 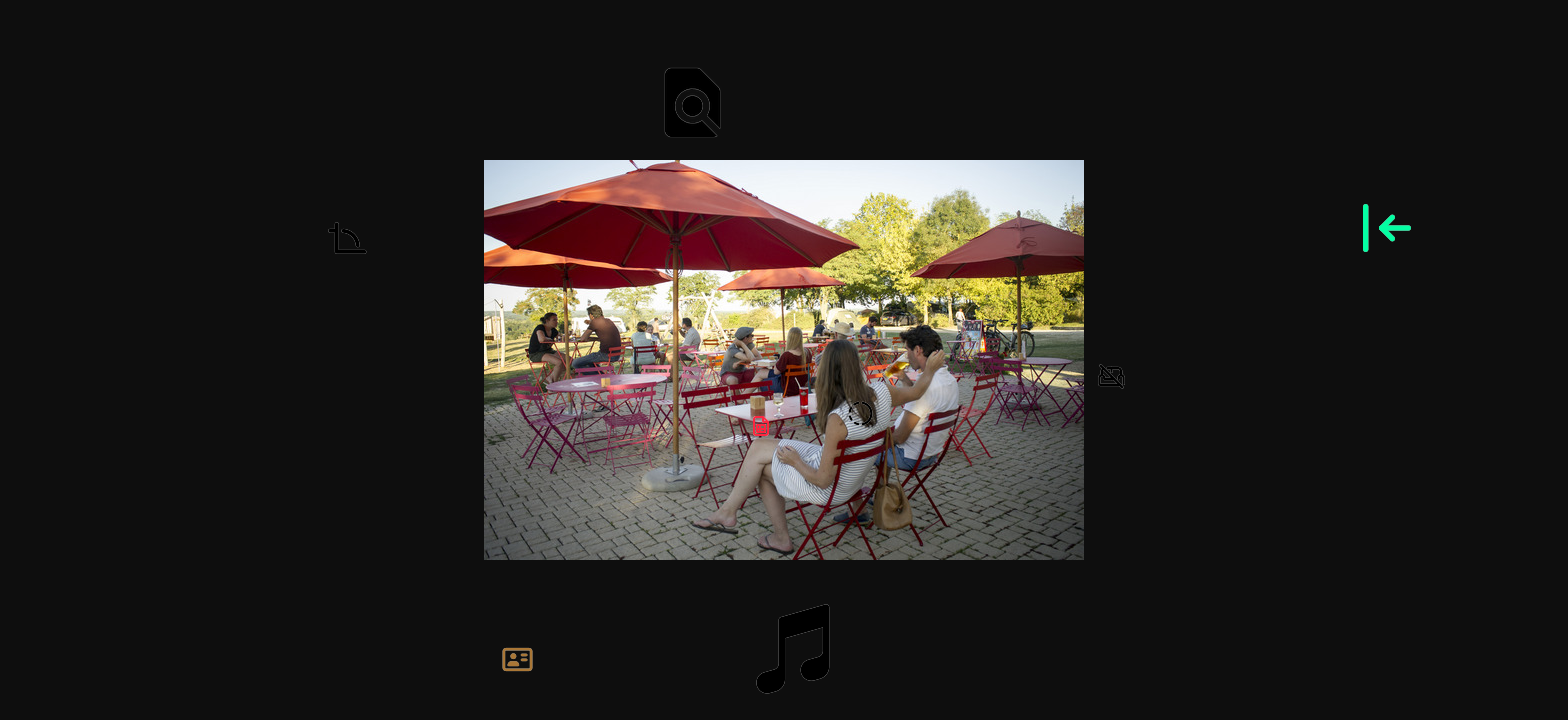 I want to click on open a spreadsheet file, so click(x=761, y=426).